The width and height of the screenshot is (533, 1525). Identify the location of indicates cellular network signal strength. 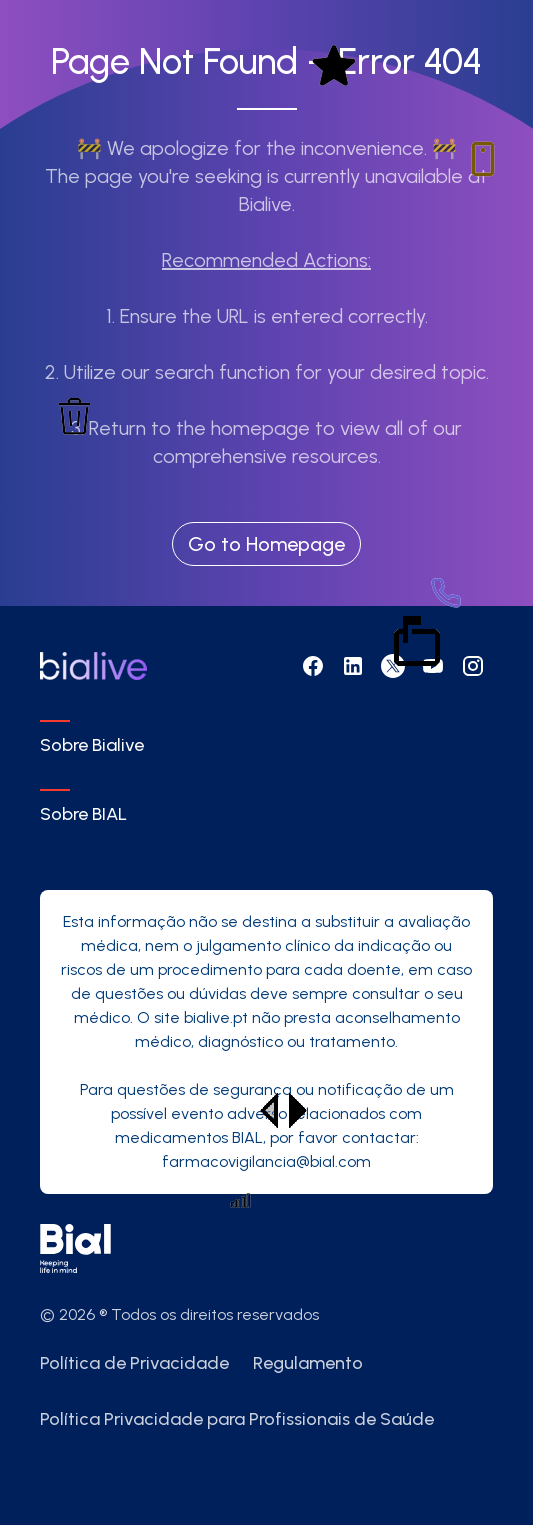
(240, 1200).